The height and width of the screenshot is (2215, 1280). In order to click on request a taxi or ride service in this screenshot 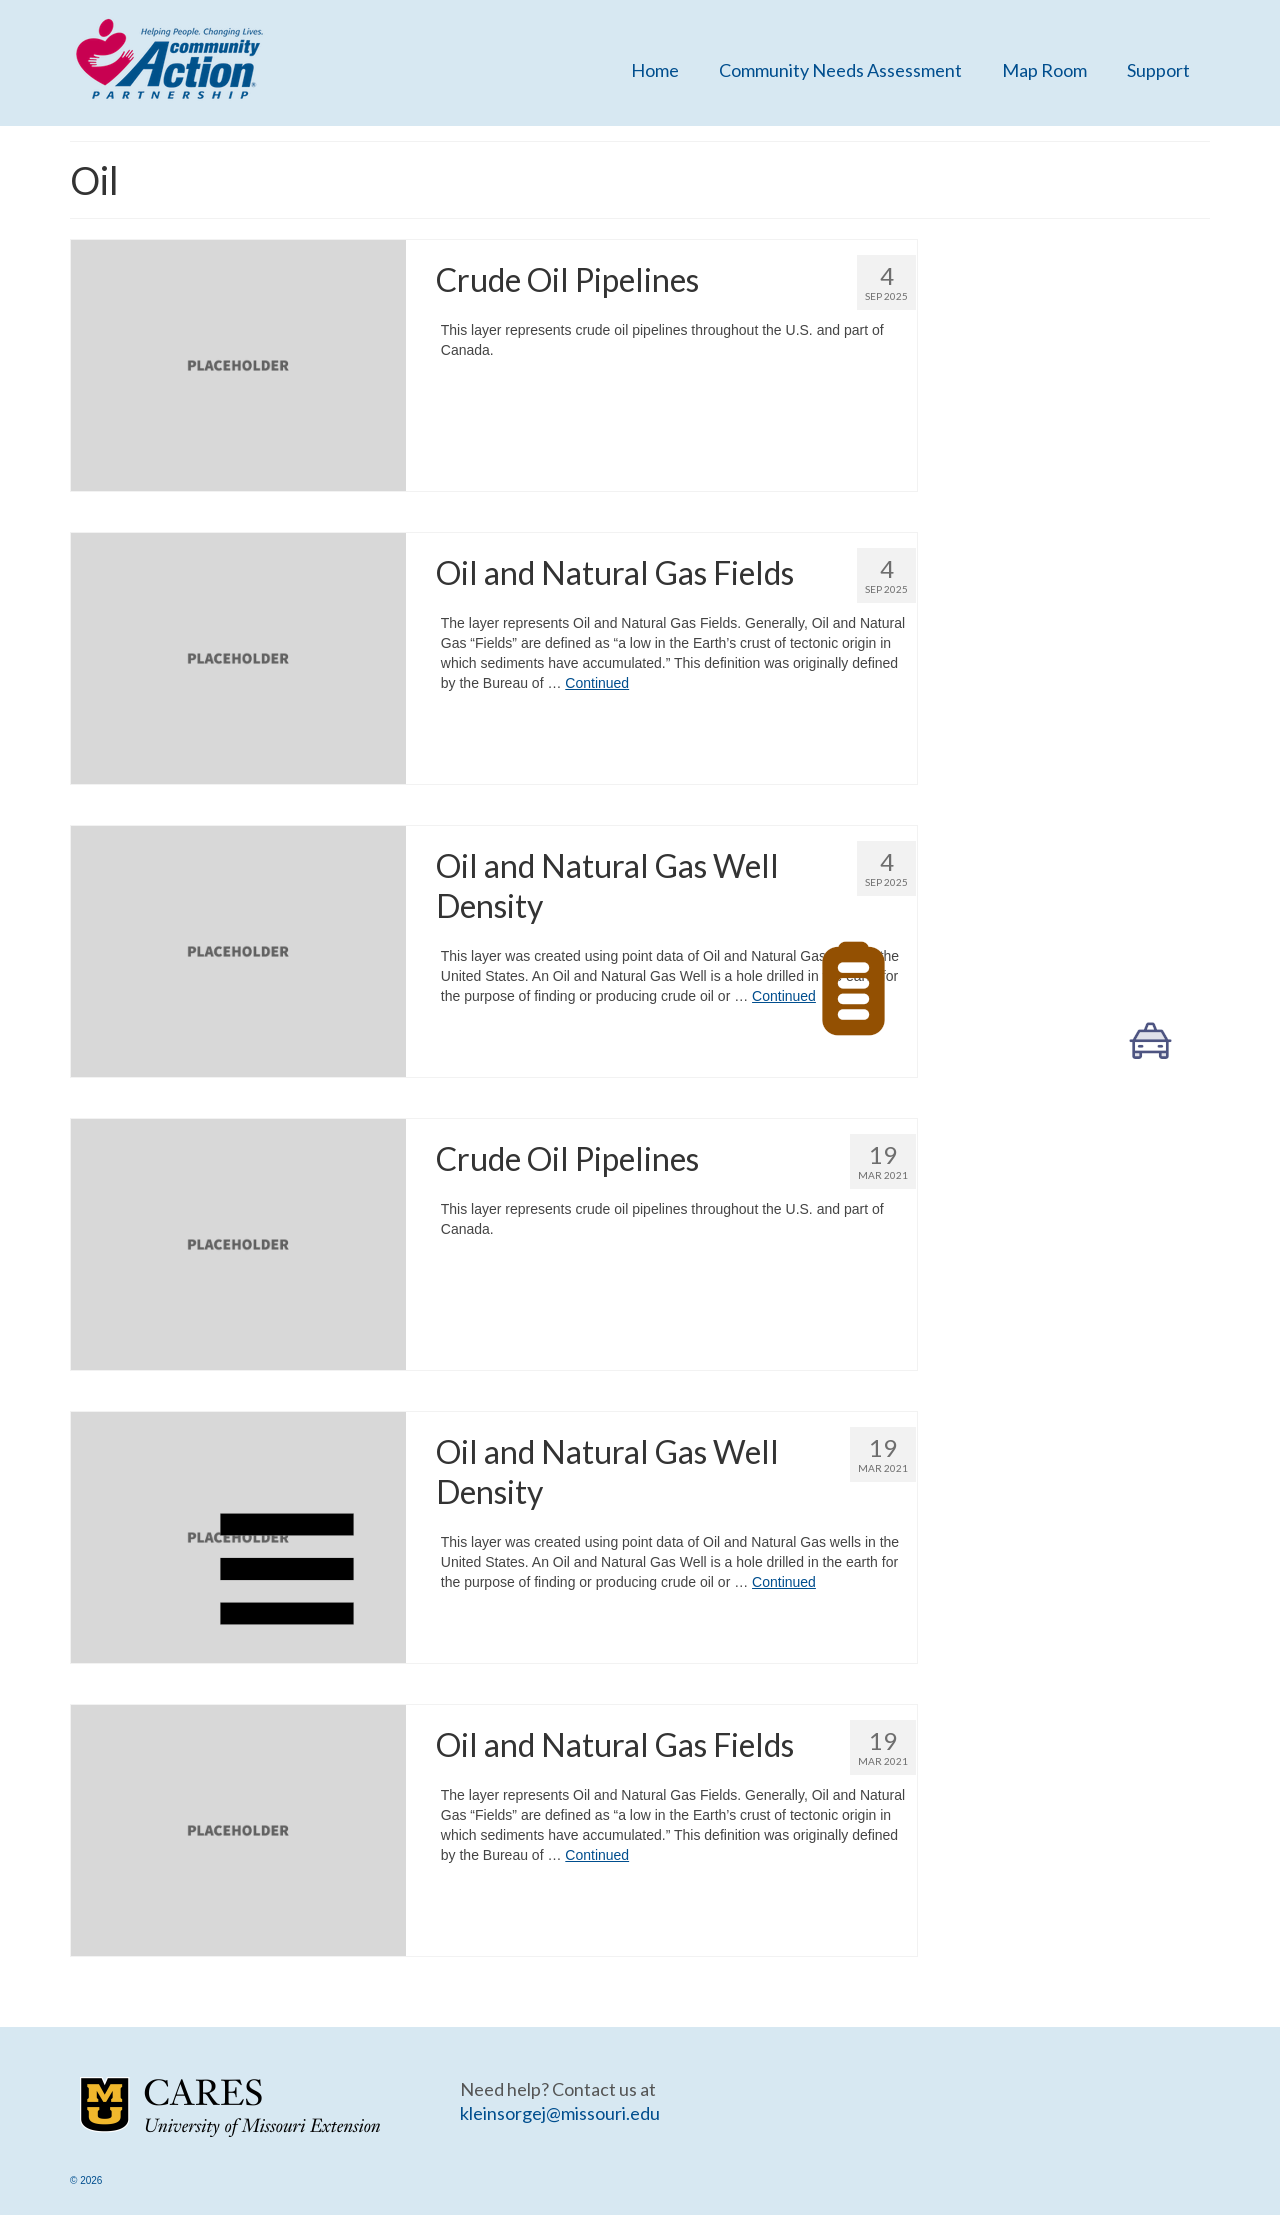, I will do `click(1150, 1043)`.